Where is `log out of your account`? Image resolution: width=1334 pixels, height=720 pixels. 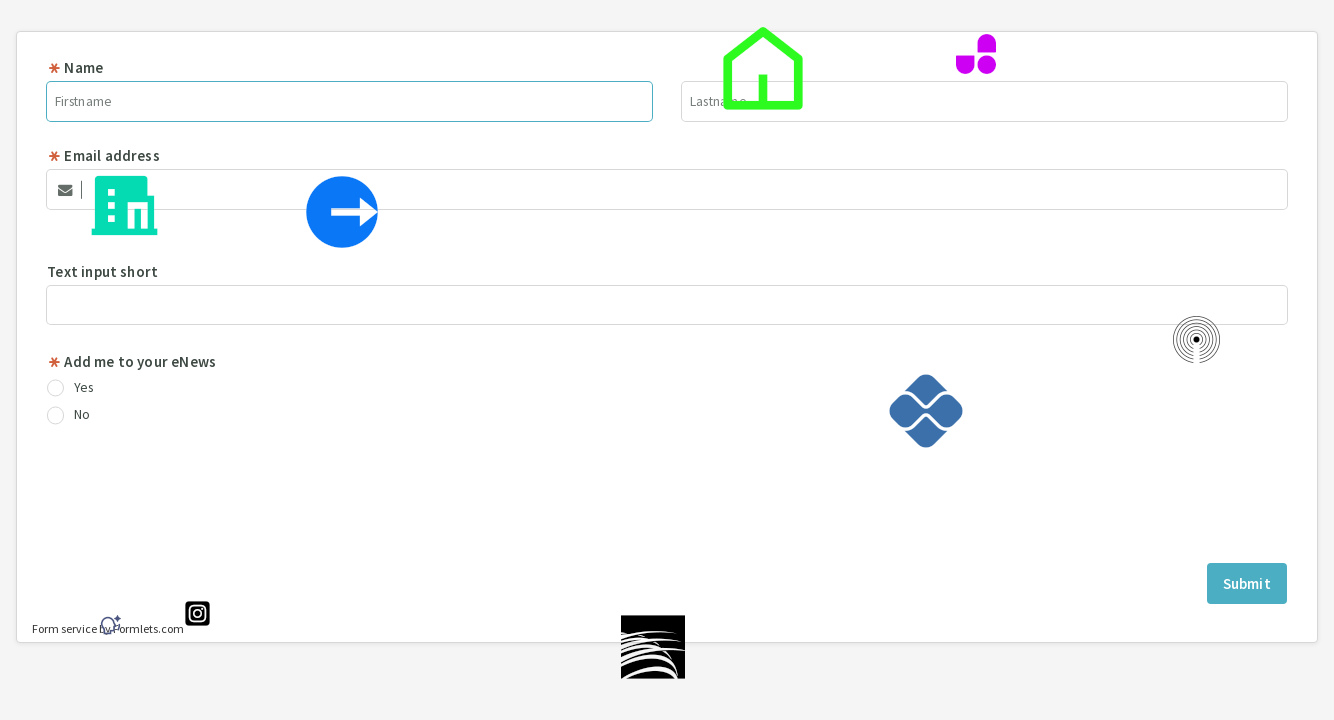 log out of your account is located at coordinates (342, 212).